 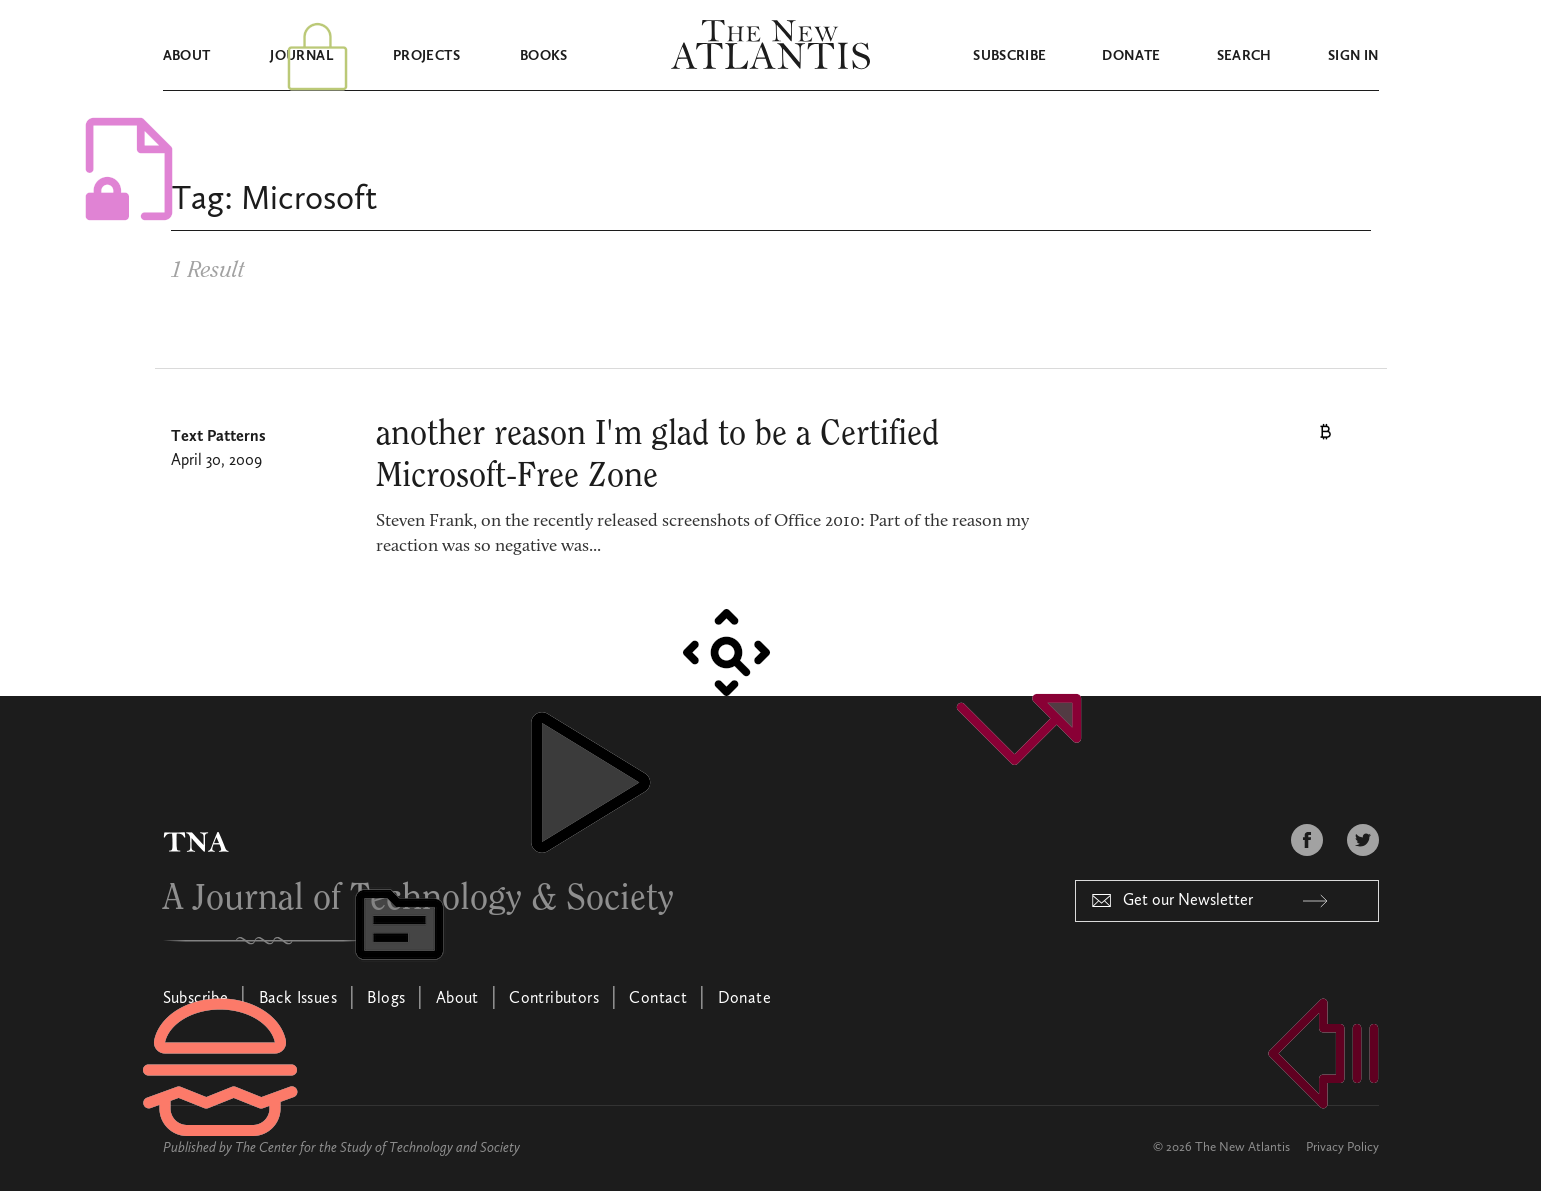 What do you see at coordinates (220, 1070) in the screenshot?
I see `food or restaurant category` at bounding box center [220, 1070].